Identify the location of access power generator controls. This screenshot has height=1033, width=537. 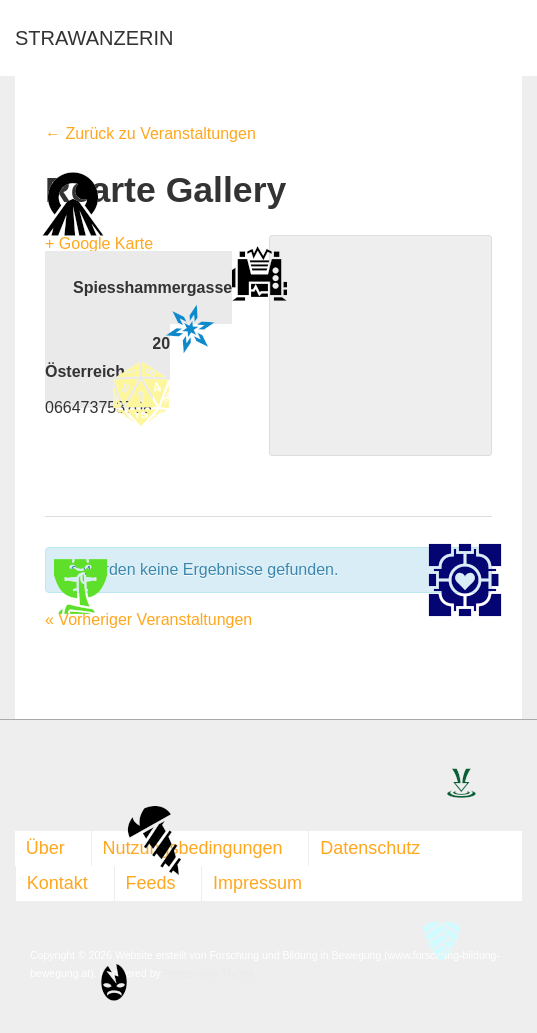
(259, 273).